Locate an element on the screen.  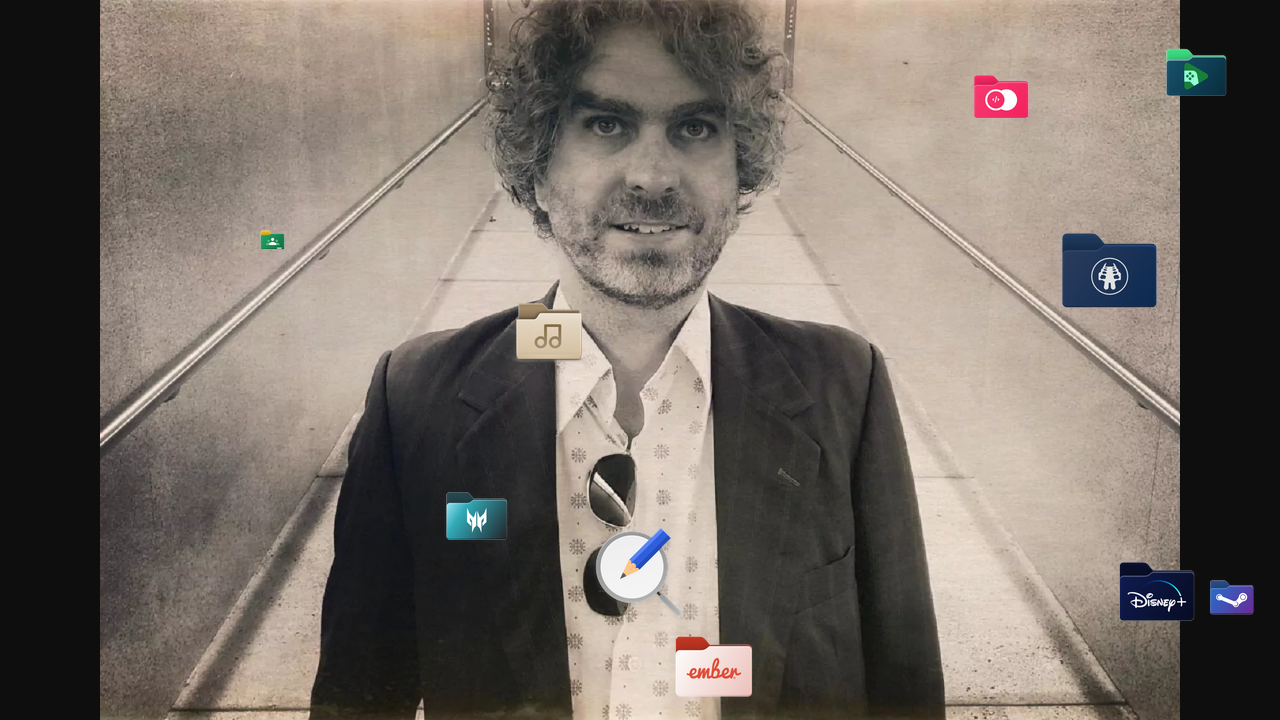
open google classroom files folder is located at coordinates (272, 240).